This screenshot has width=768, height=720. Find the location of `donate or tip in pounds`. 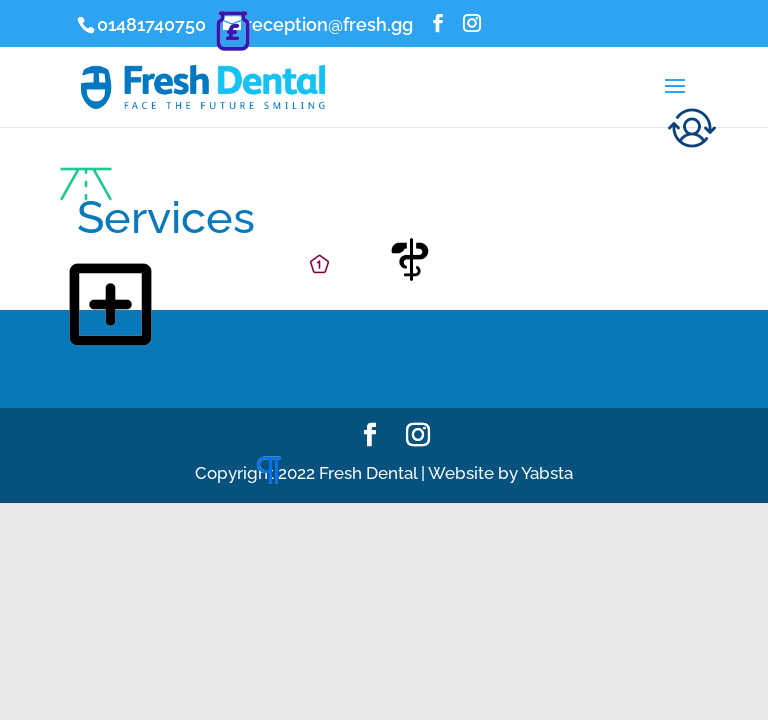

donate or tip in pounds is located at coordinates (233, 30).